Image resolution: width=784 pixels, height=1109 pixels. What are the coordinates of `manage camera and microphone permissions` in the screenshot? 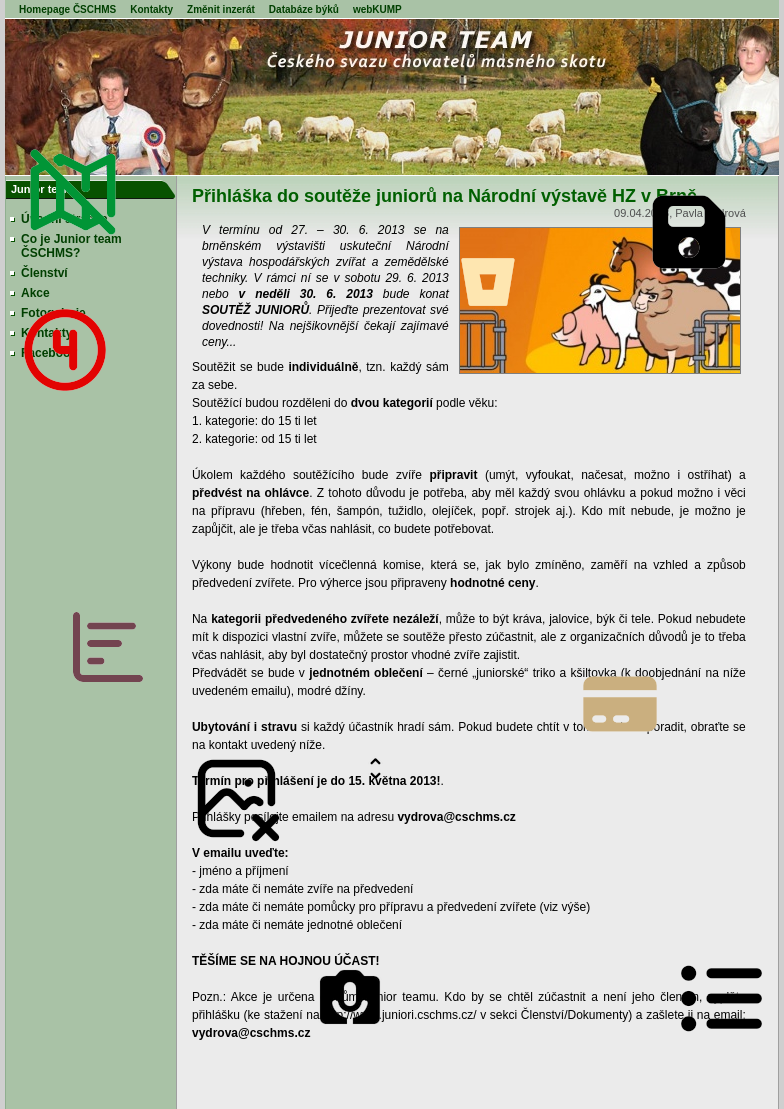 It's located at (350, 997).